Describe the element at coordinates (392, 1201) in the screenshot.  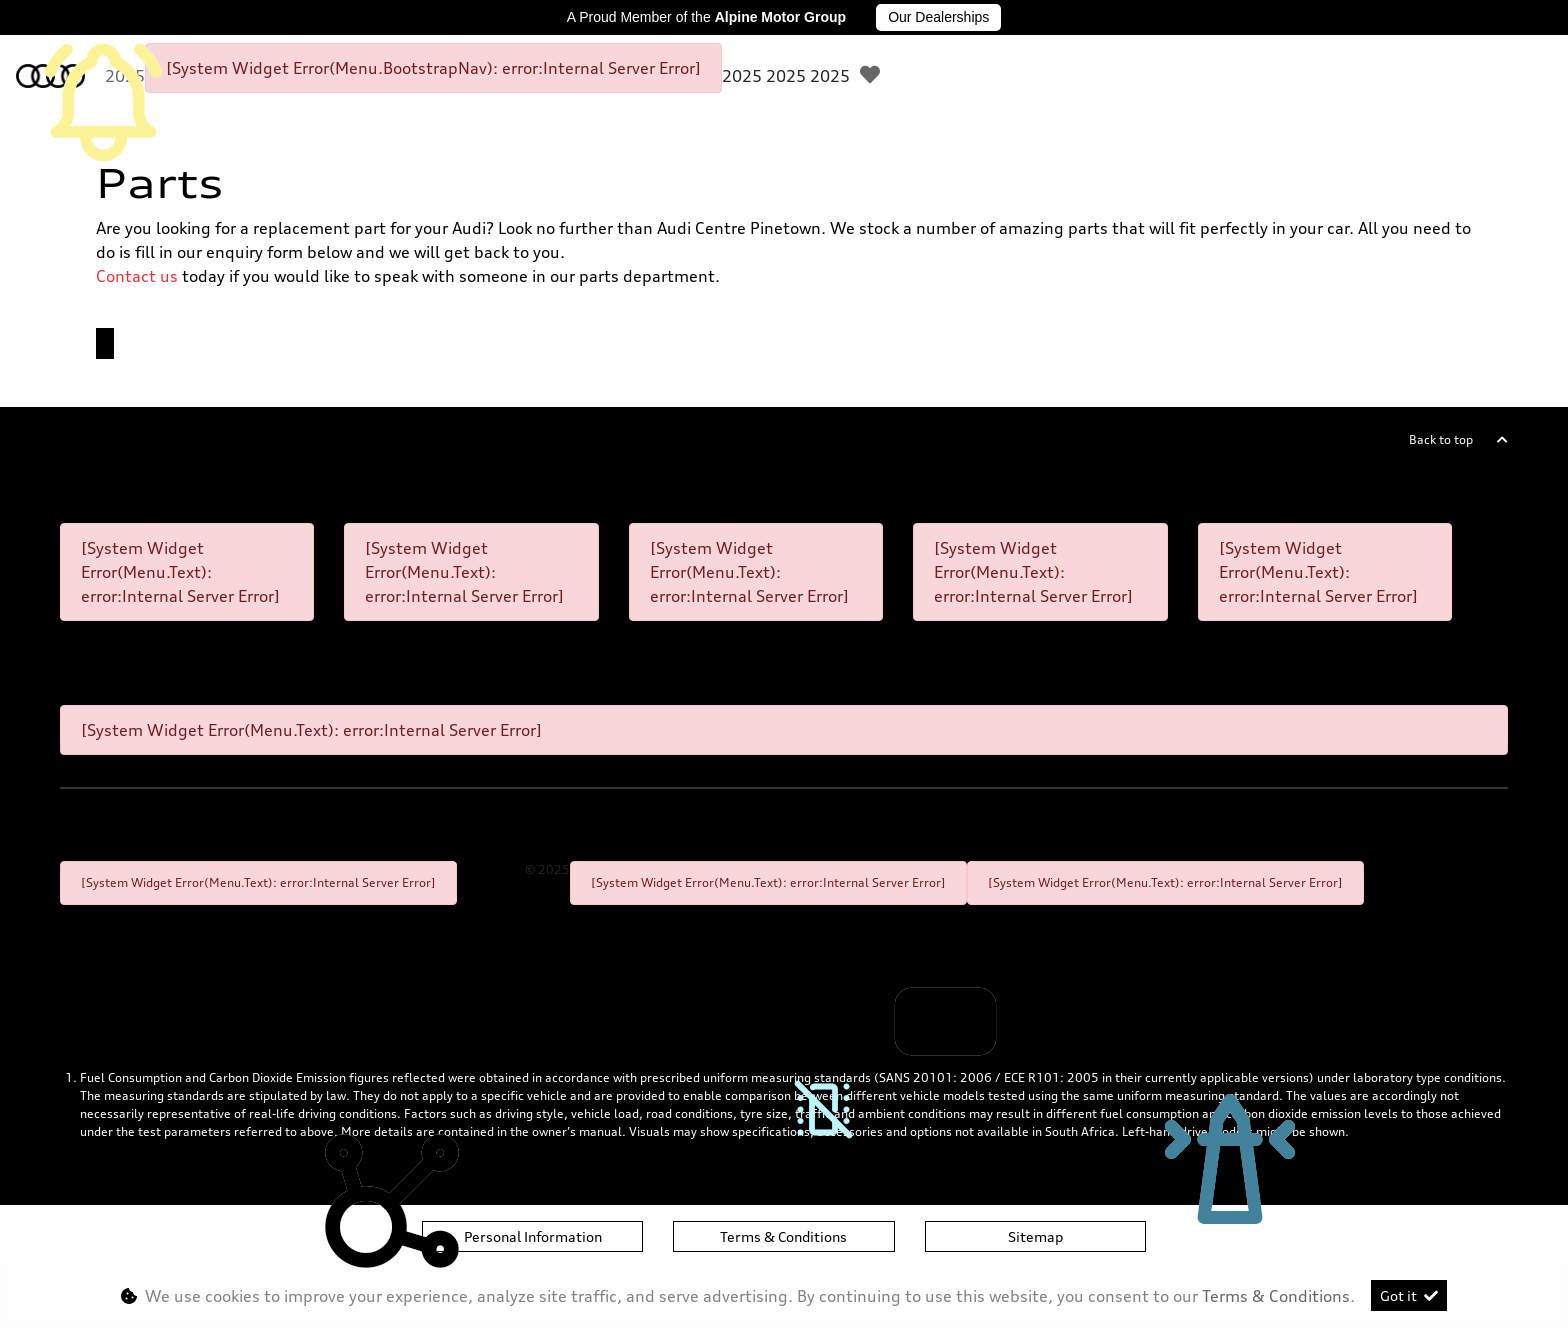
I see `access affiliate or referral program` at that location.